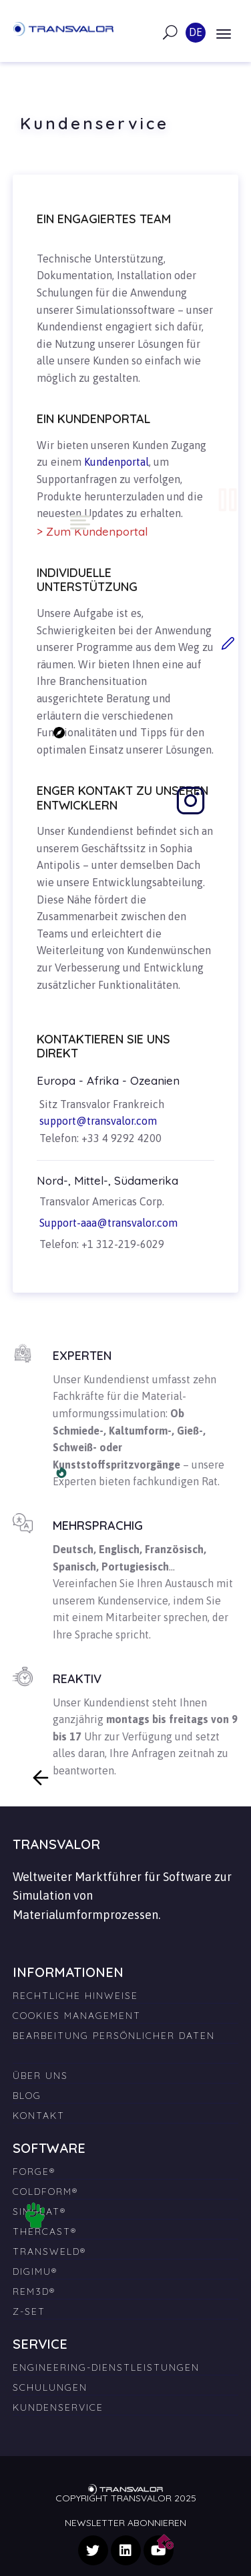  What do you see at coordinates (59, 732) in the screenshot?
I see `navigate or explore directions` at bounding box center [59, 732].